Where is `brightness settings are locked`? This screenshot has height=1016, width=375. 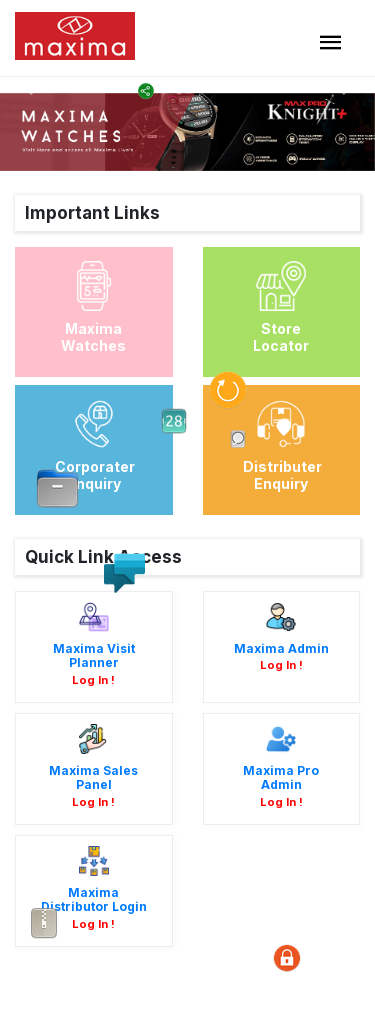
brightness settings are locked is located at coordinates (287, 958).